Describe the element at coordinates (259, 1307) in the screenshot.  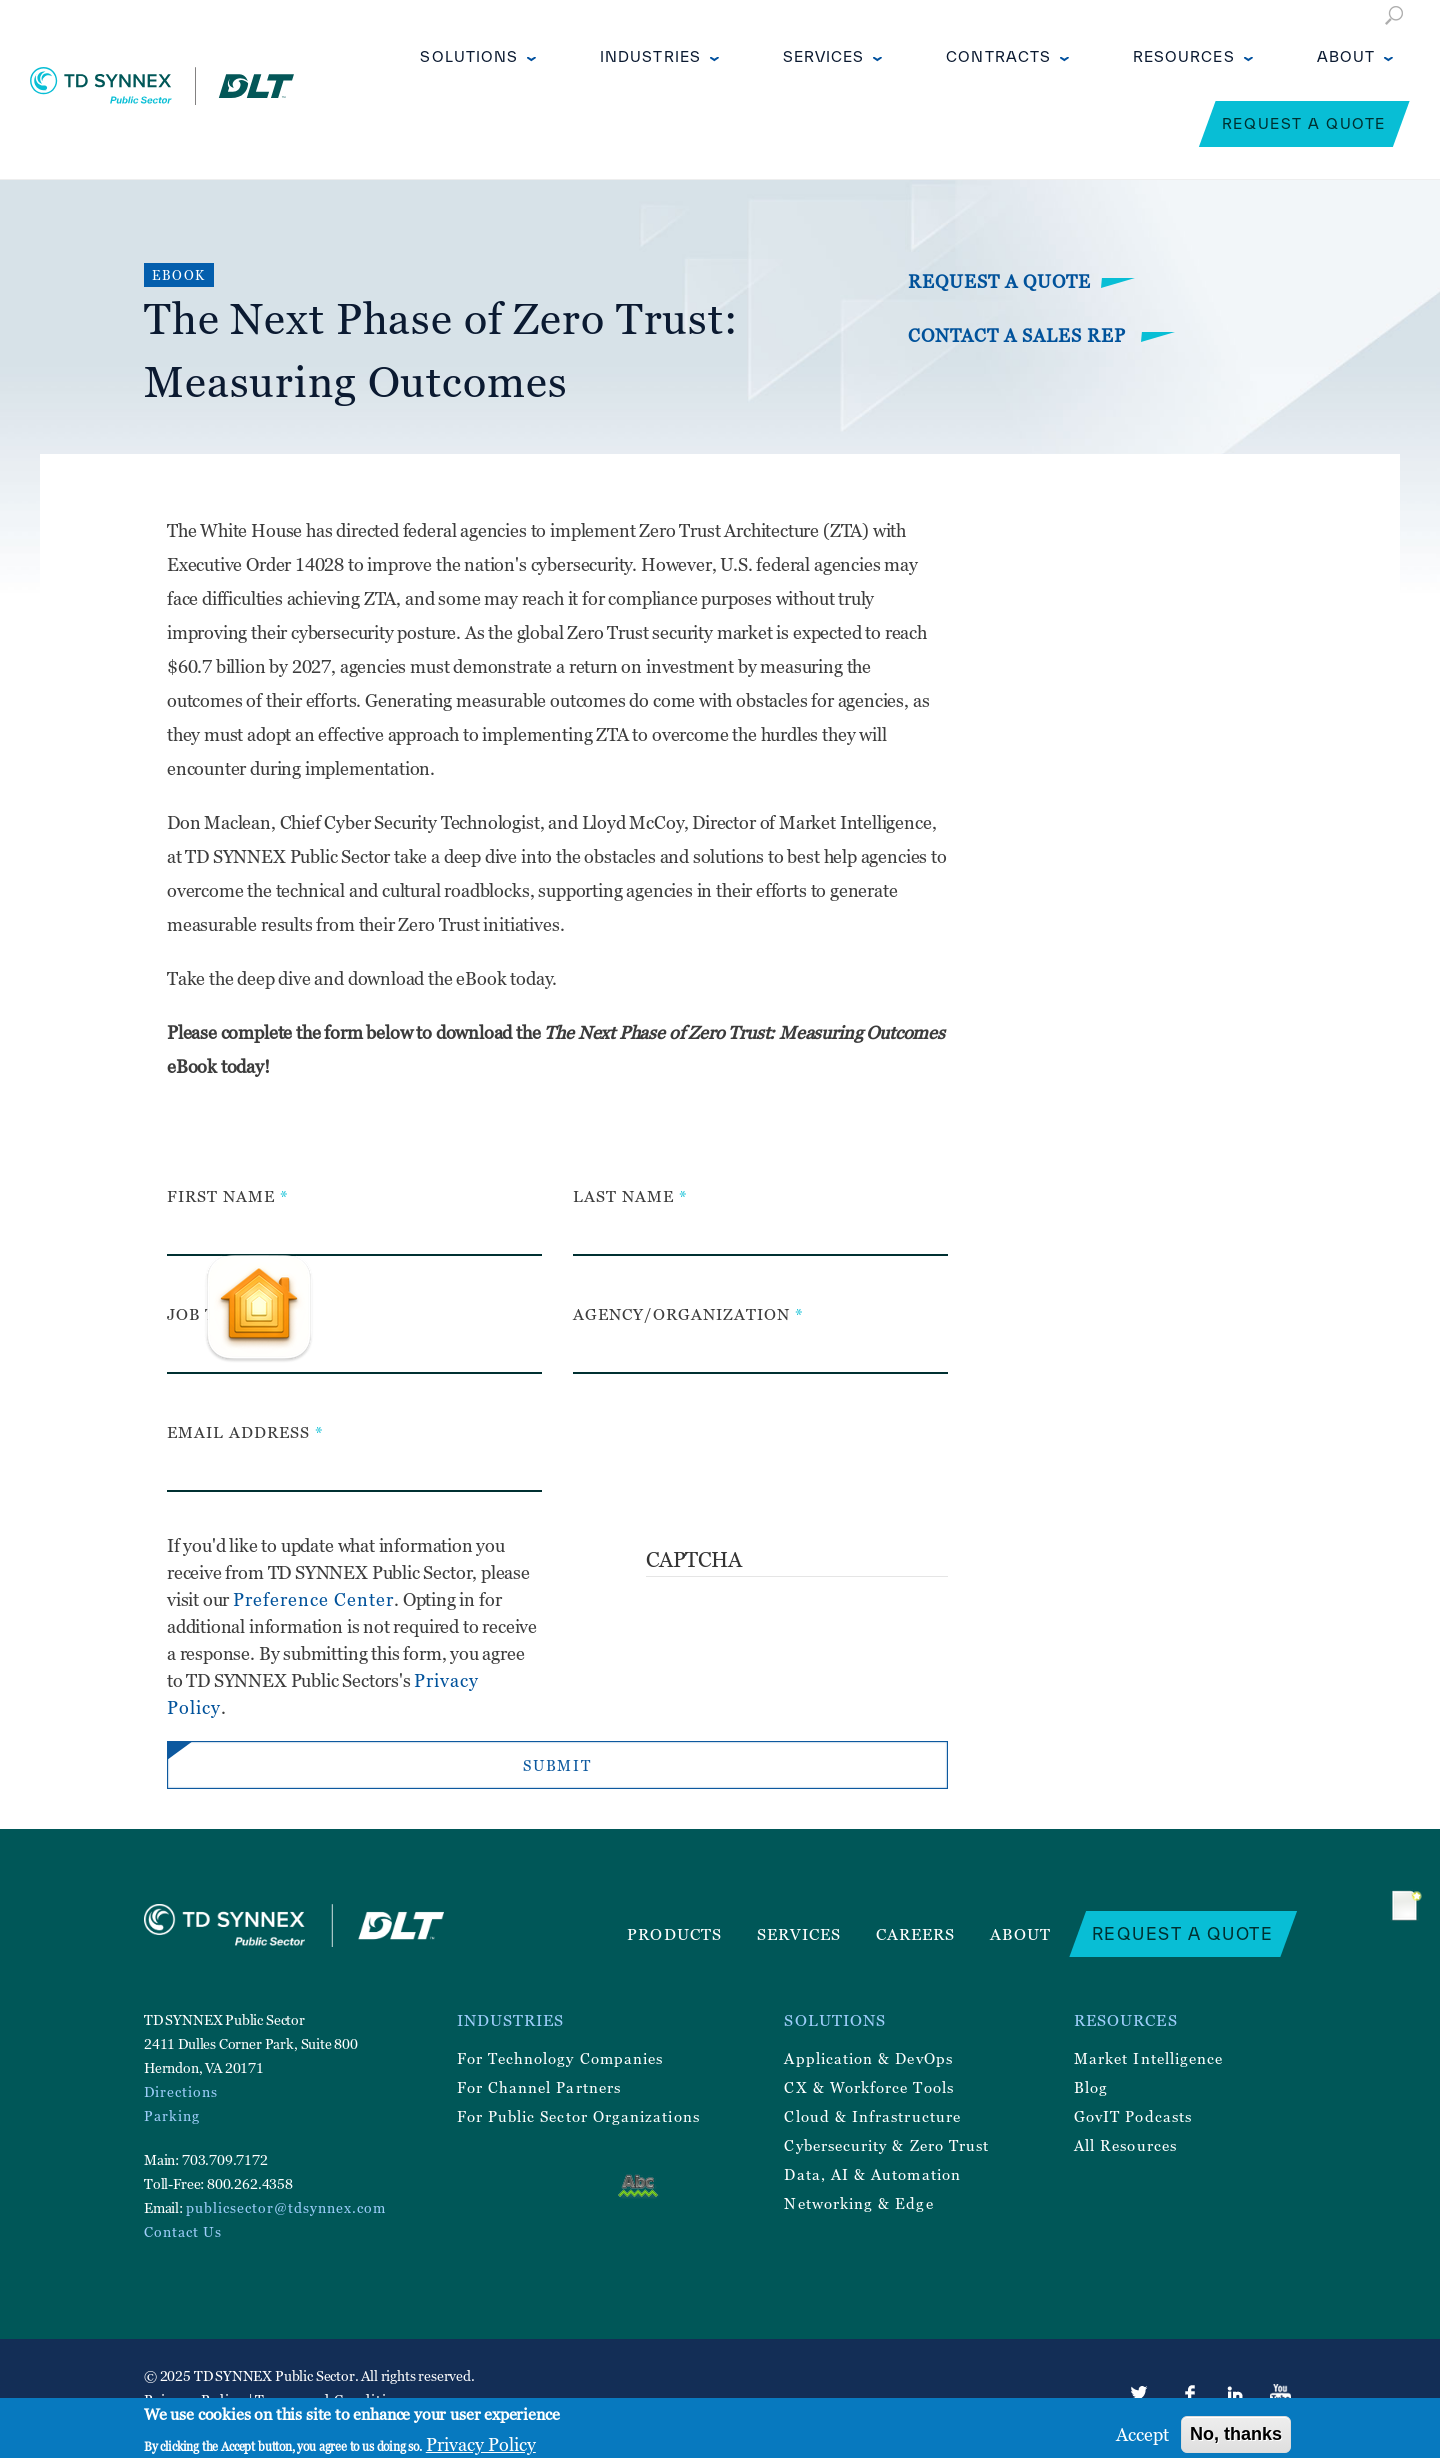
I see `open the home app to control smart home devices` at that location.